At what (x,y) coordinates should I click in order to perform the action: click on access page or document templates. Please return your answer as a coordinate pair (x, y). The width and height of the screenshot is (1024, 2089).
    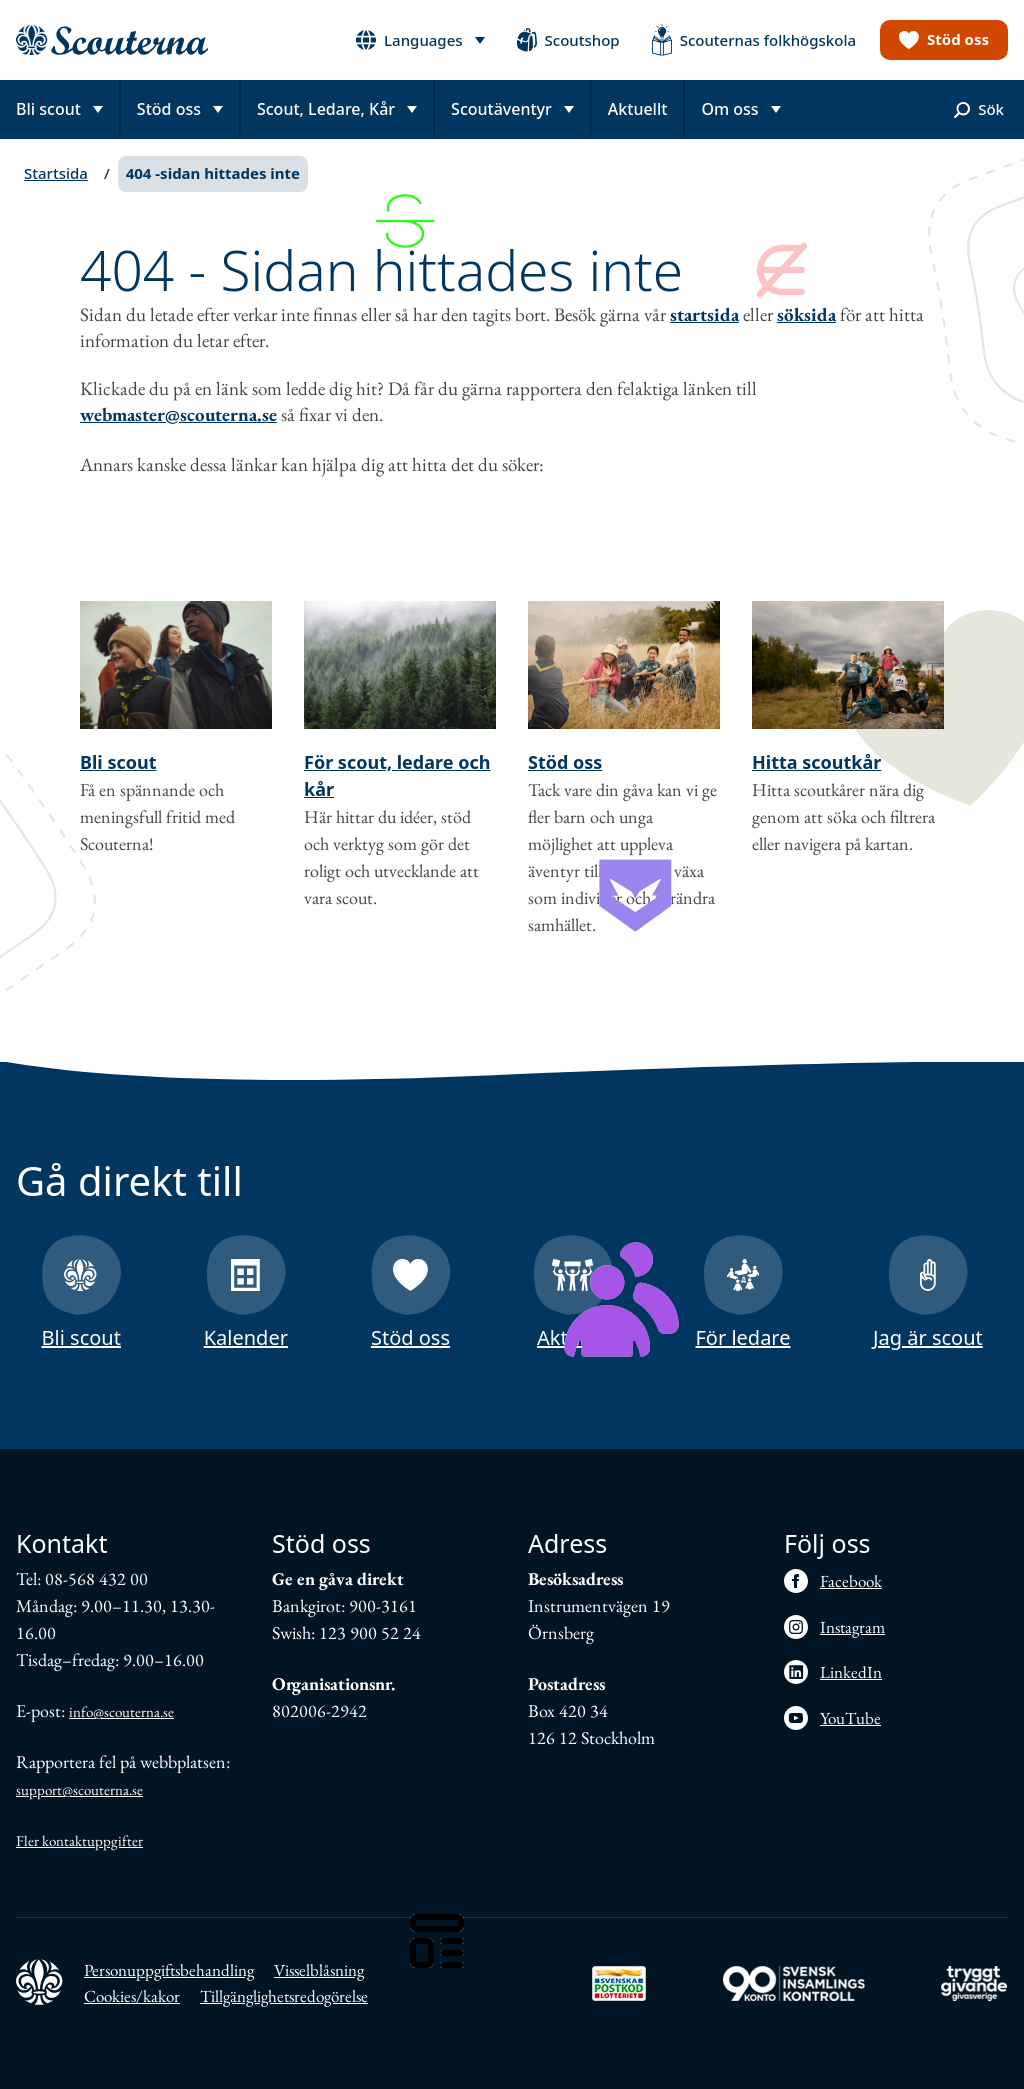
    Looking at the image, I should click on (437, 1941).